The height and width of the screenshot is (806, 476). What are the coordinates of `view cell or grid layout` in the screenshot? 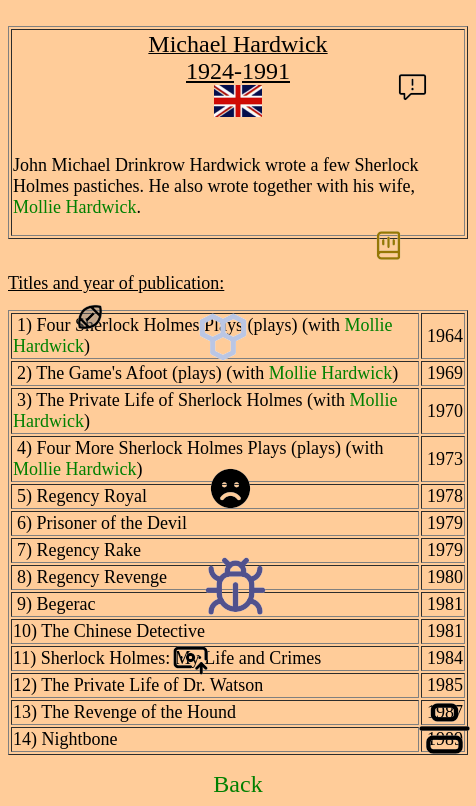 It's located at (223, 337).